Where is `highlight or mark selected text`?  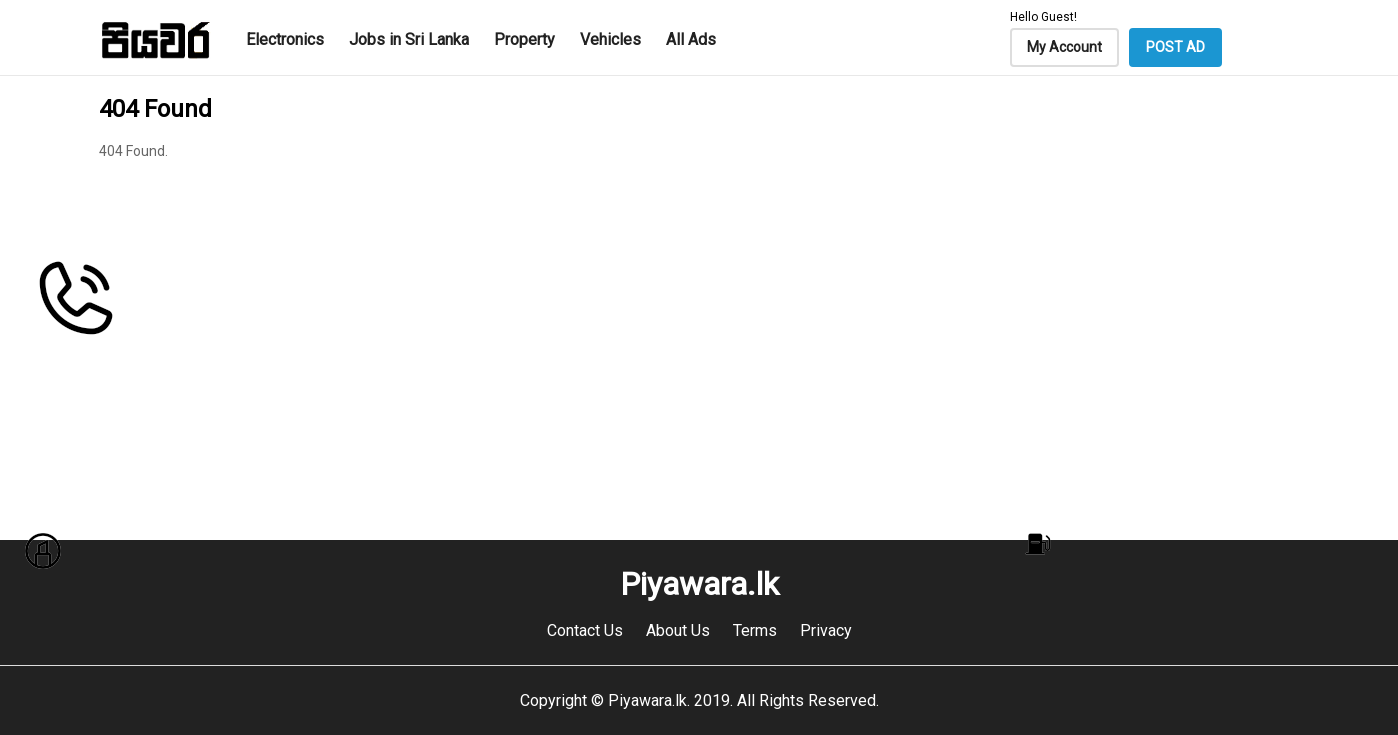 highlight or mark selected text is located at coordinates (43, 551).